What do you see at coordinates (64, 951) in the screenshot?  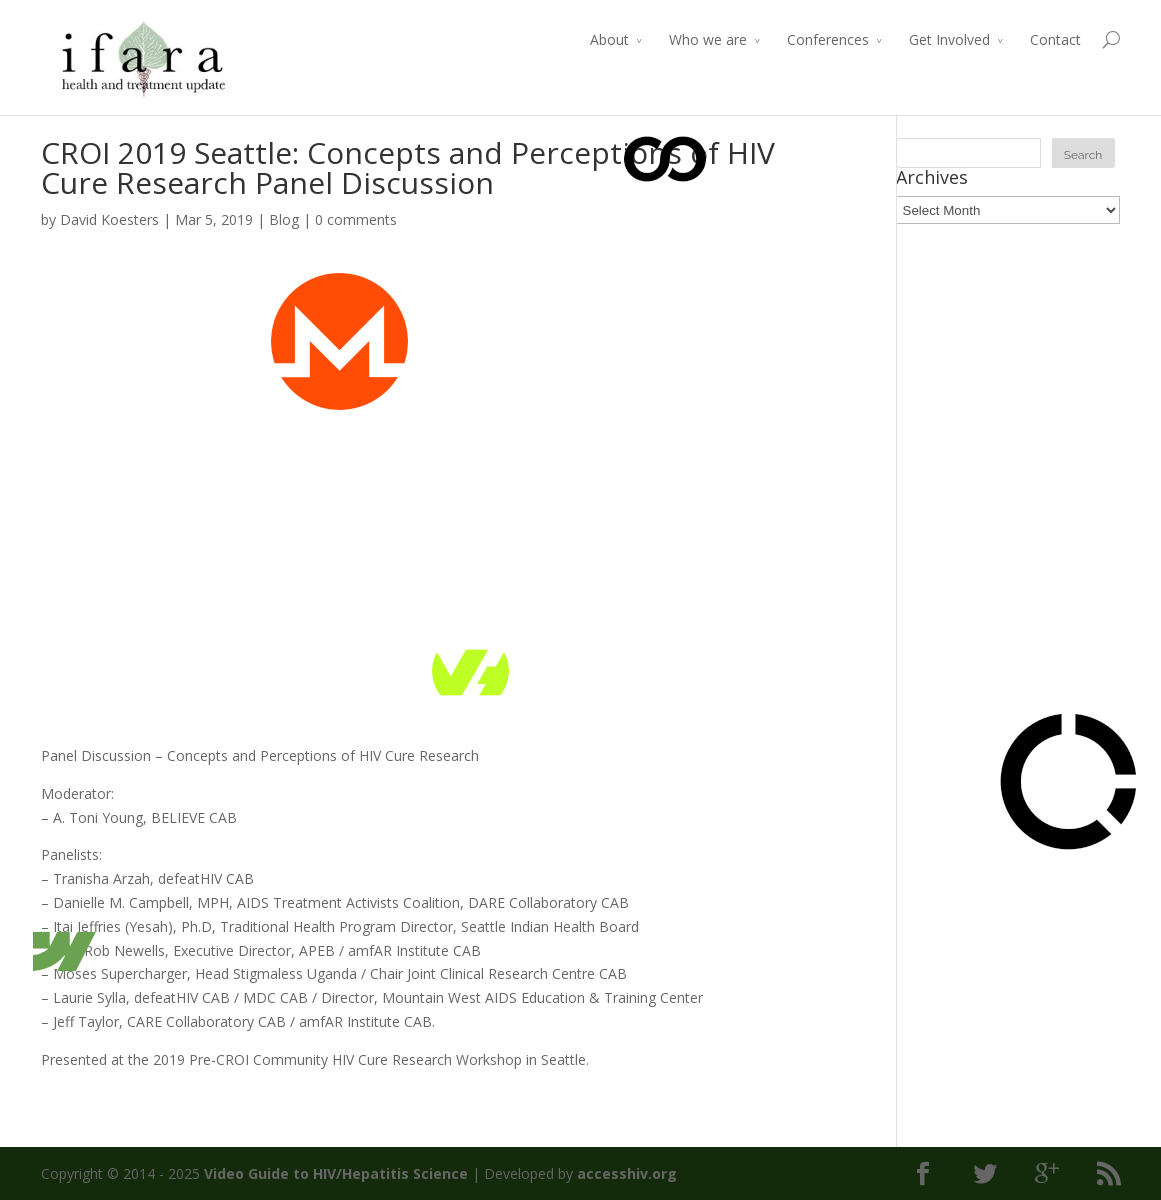 I see `open Webflow website or application` at bounding box center [64, 951].